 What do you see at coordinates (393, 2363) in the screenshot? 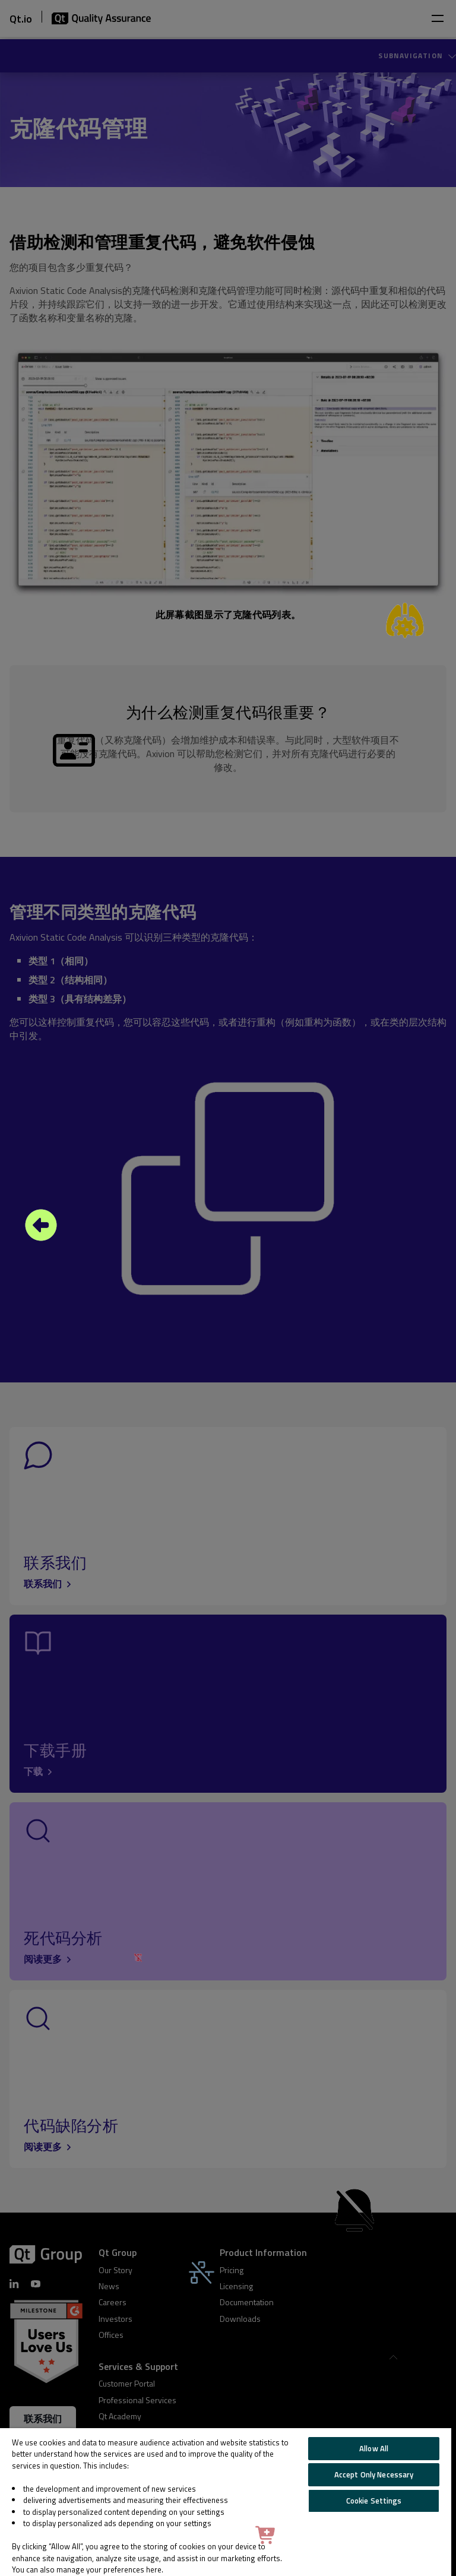
I see `upgrade to a newer version` at bounding box center [393, 2363].